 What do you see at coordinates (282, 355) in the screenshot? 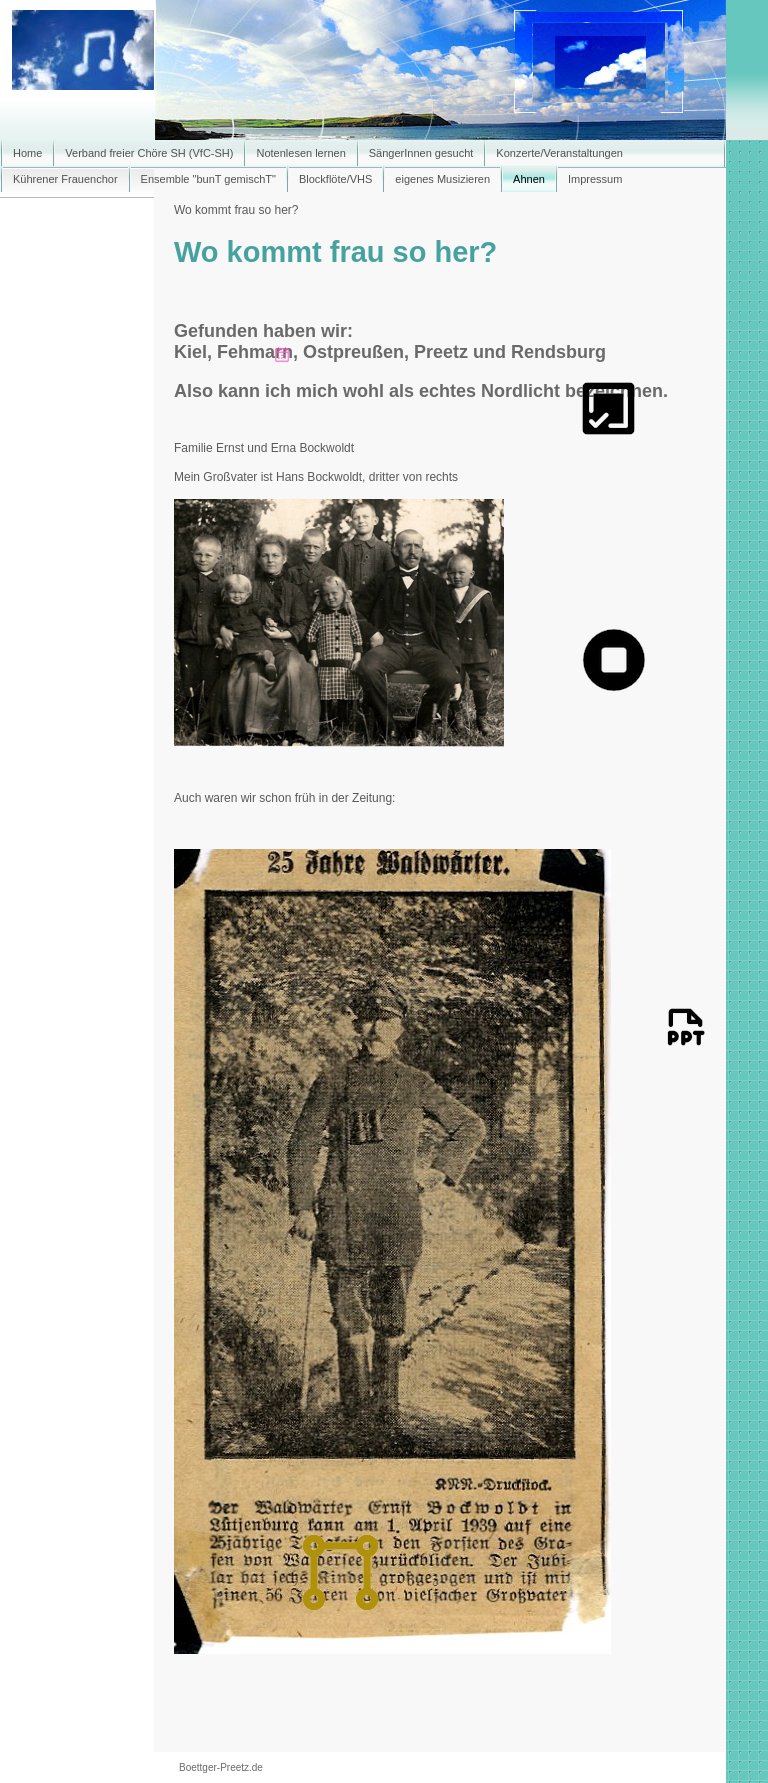
I see `view calendar events` at bounding box center [282, 355].